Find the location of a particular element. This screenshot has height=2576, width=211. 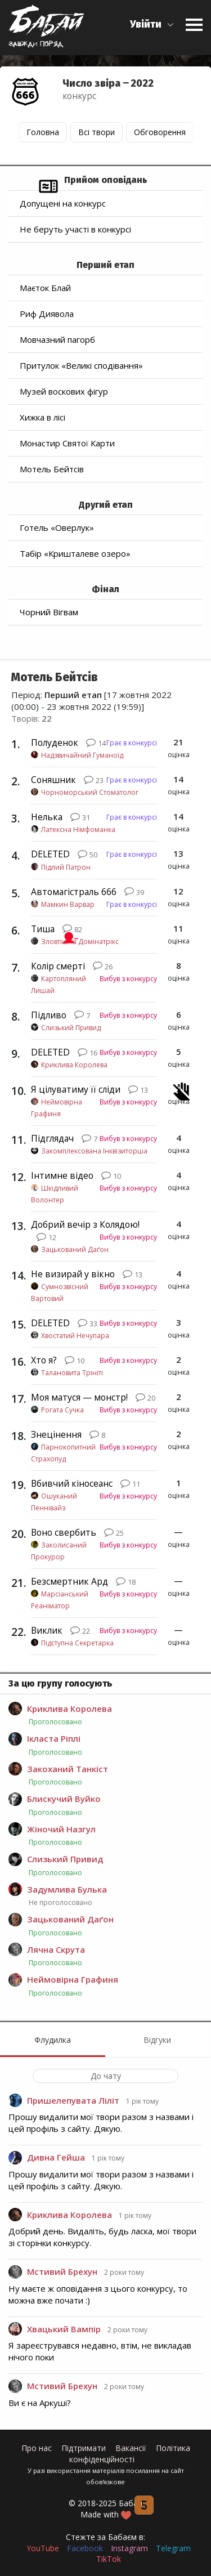

do not touch - touchscreen disabled is located at coordinates (182, 1092).